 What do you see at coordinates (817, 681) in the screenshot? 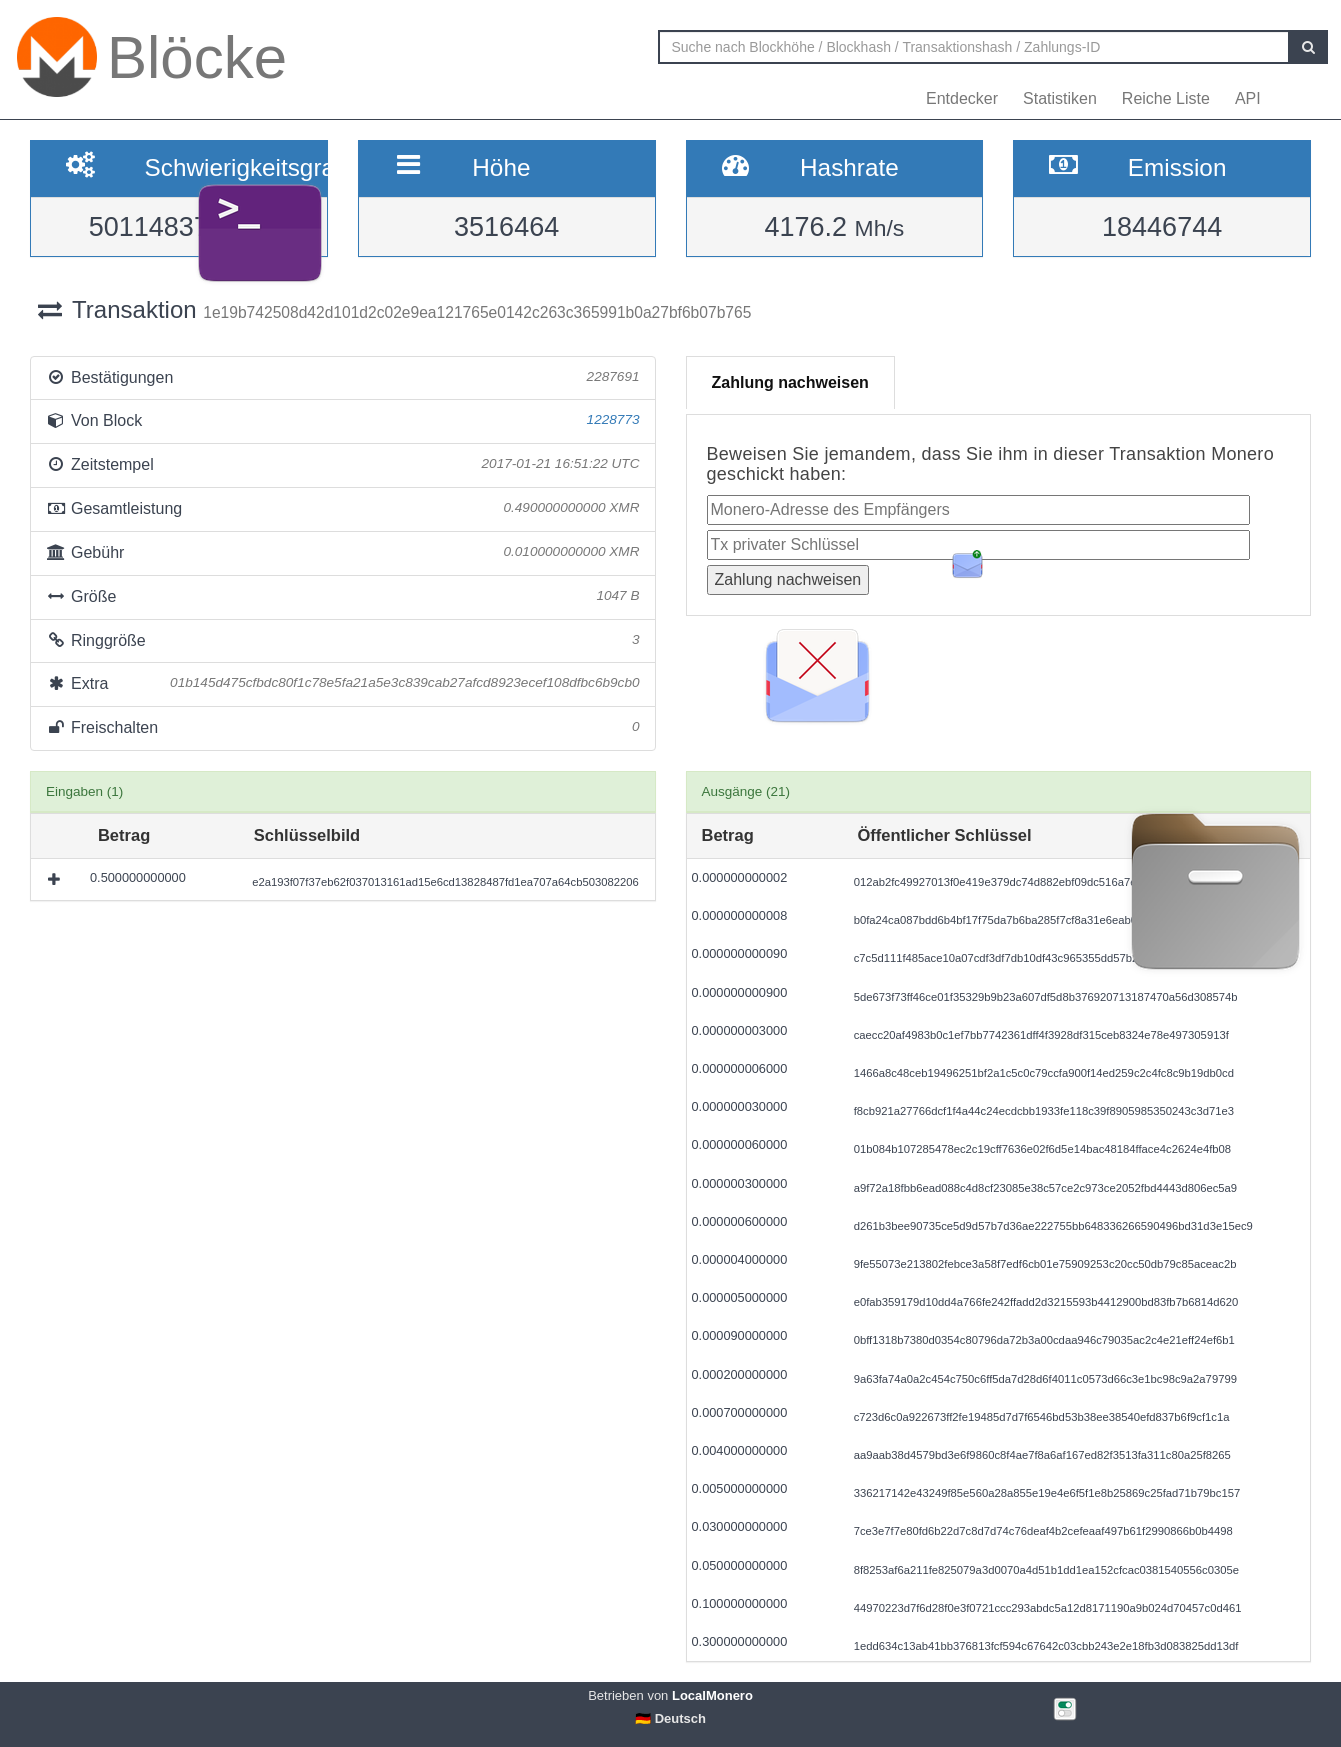
I see `mark email as spam or junk` at bounding box center [817, 681].